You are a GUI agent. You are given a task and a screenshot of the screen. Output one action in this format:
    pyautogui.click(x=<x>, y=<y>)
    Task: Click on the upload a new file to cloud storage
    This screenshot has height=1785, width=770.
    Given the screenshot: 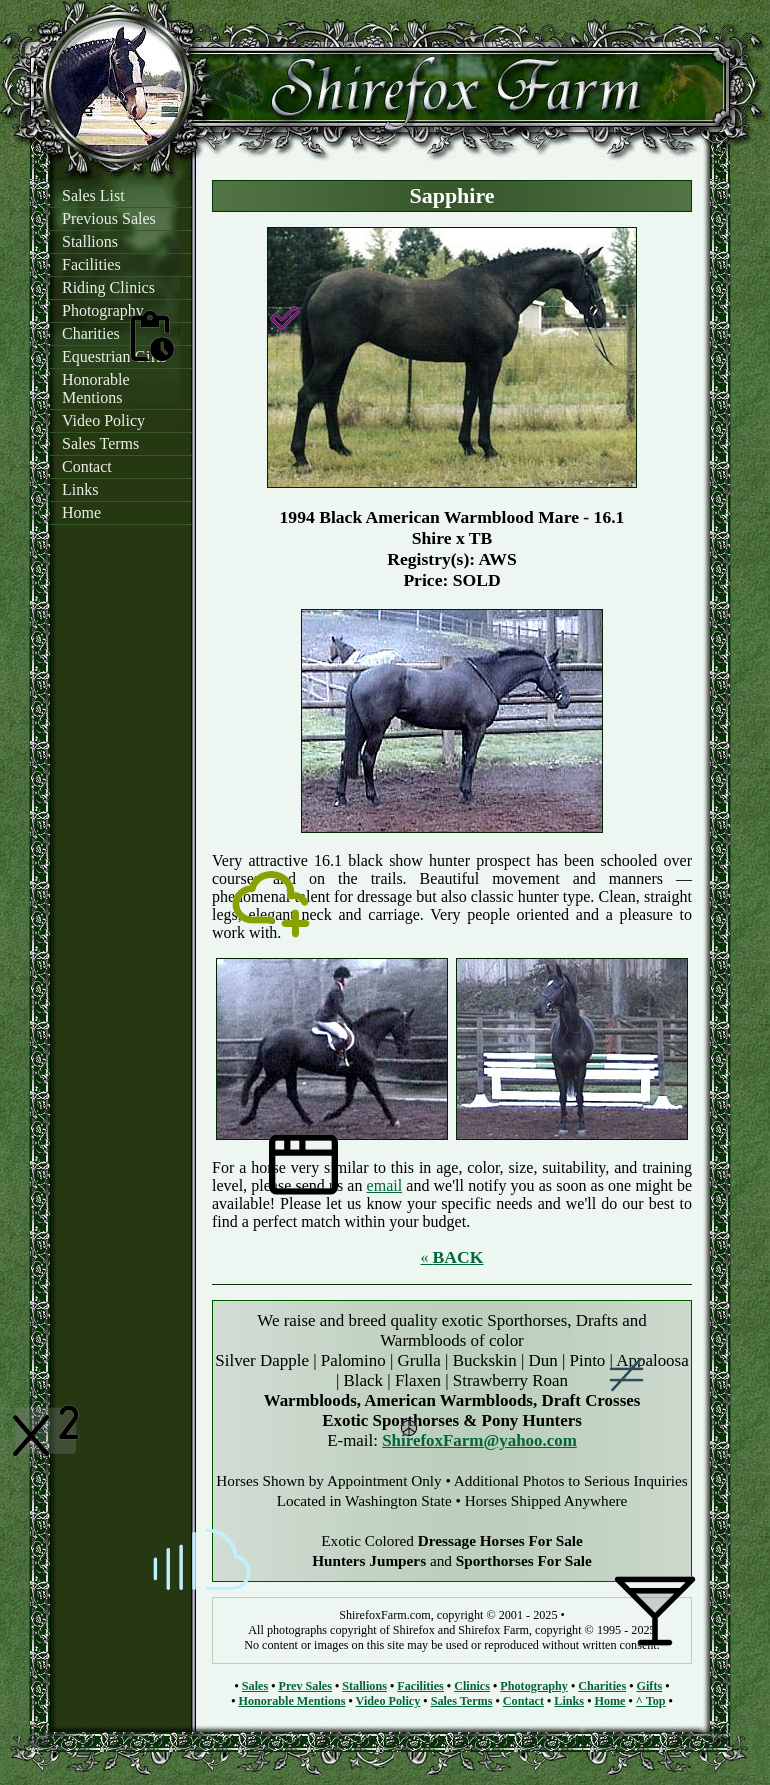 What is the action you would take?
    pyautogui.click(x=271, y=899)
    